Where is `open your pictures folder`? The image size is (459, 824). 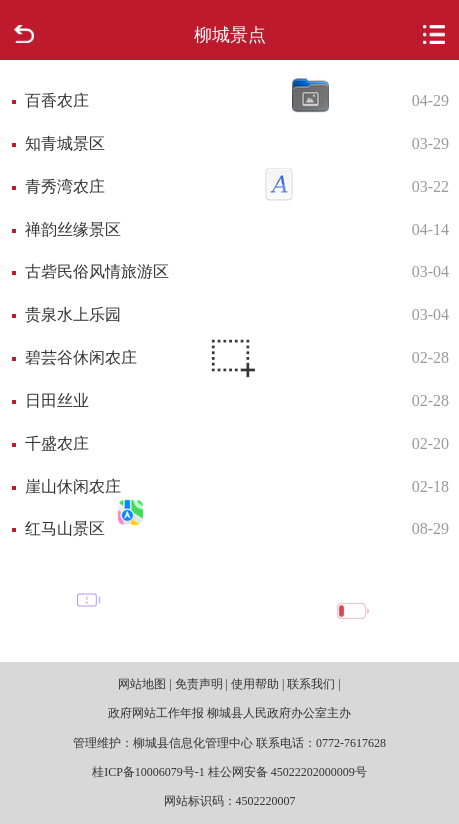 open your pictures folder is located at coordinates (310, 94).